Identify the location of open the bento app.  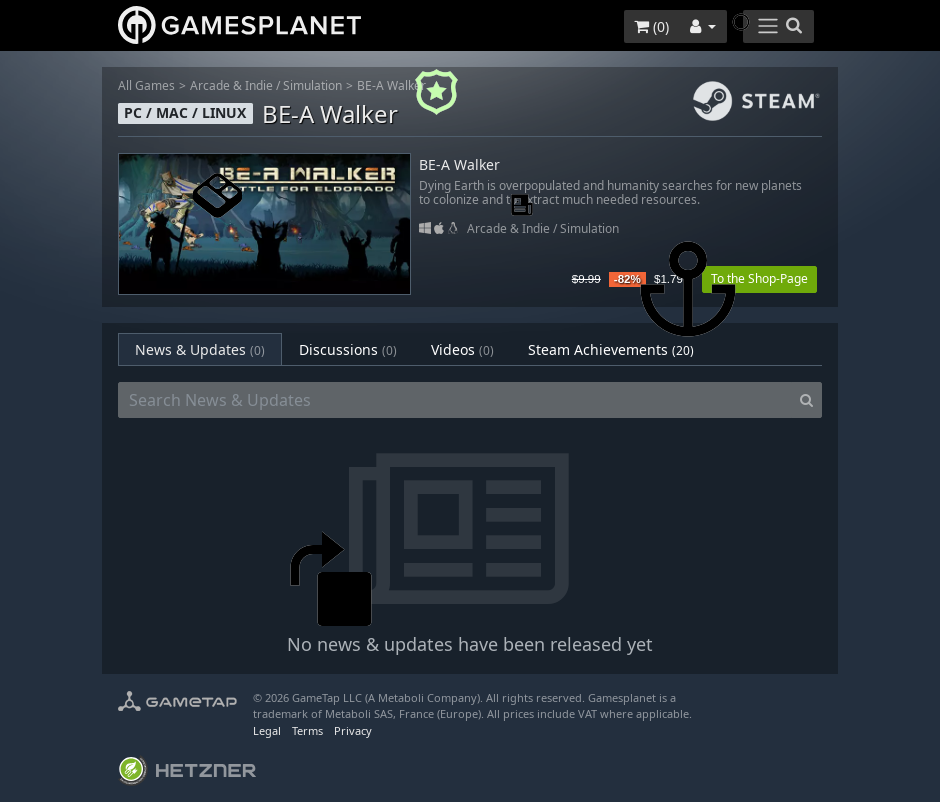
(217, 195).